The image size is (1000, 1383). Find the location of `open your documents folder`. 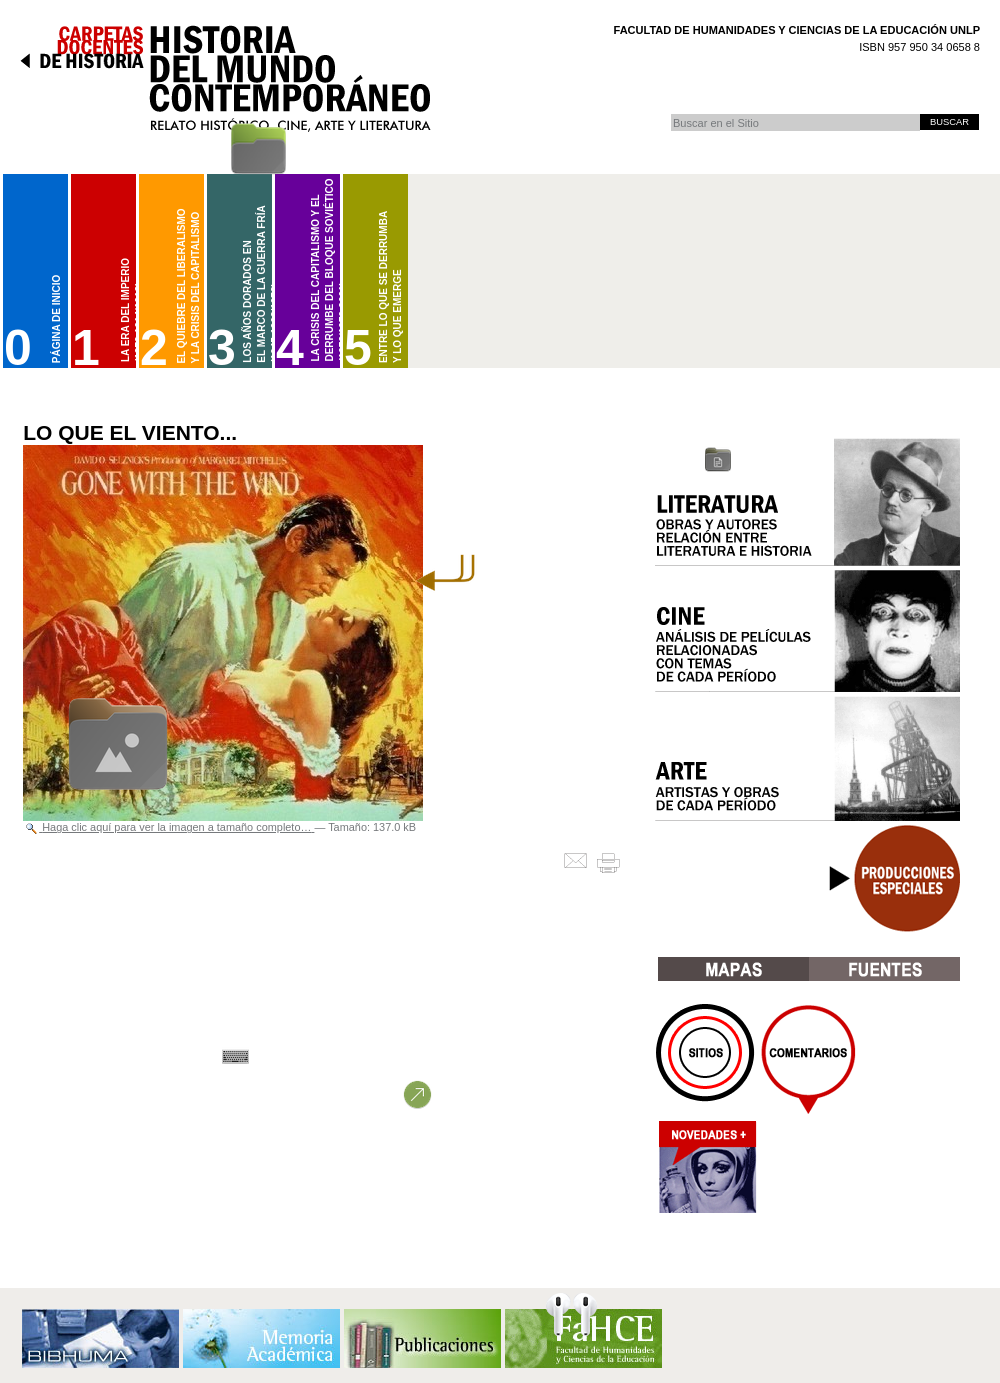

open your documents folder is located at coordinates (718, 459).